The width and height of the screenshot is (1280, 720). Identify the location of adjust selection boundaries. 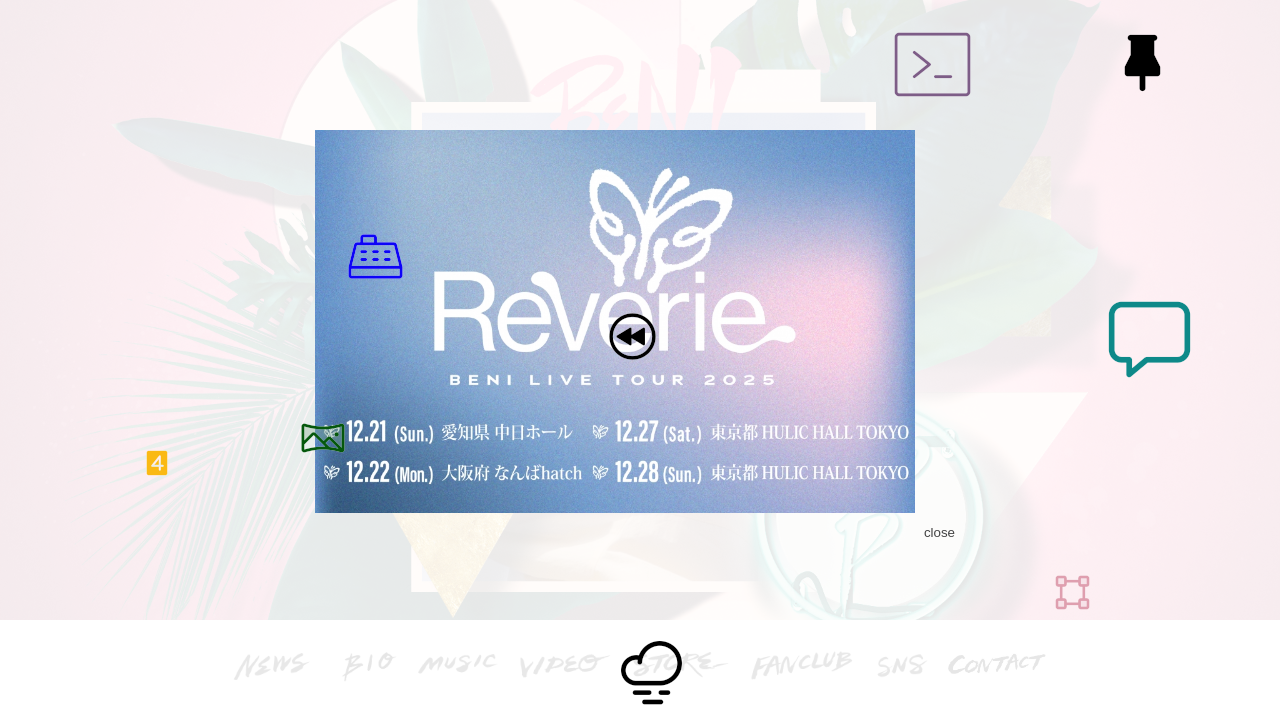
(1072, 592).